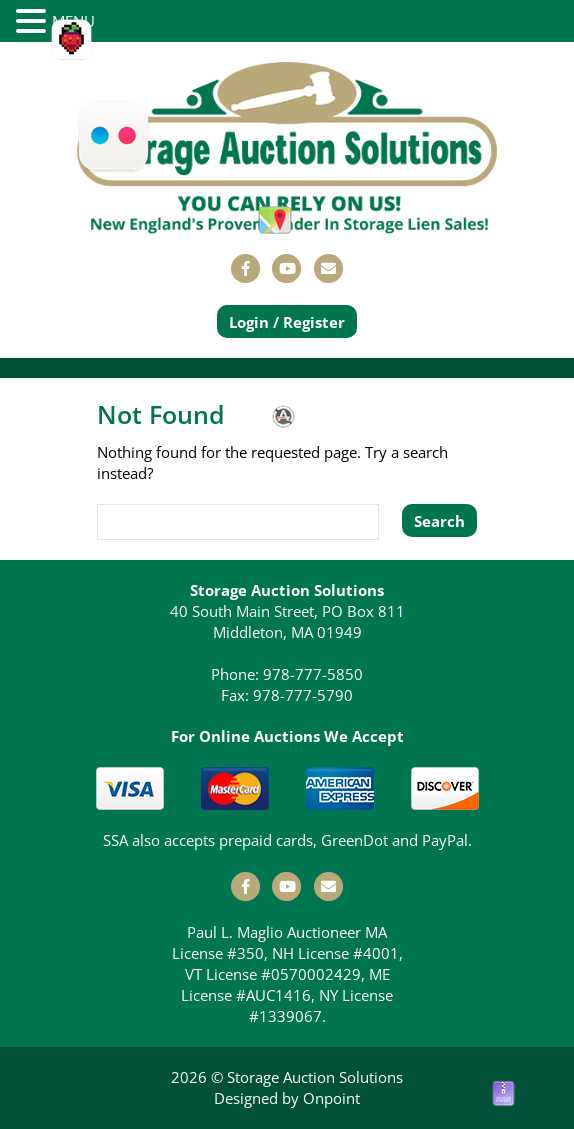  Describe the element at coordinates (503, 1093) in the screenshot. I see `indicates a RAR compressed archive file` at that location.